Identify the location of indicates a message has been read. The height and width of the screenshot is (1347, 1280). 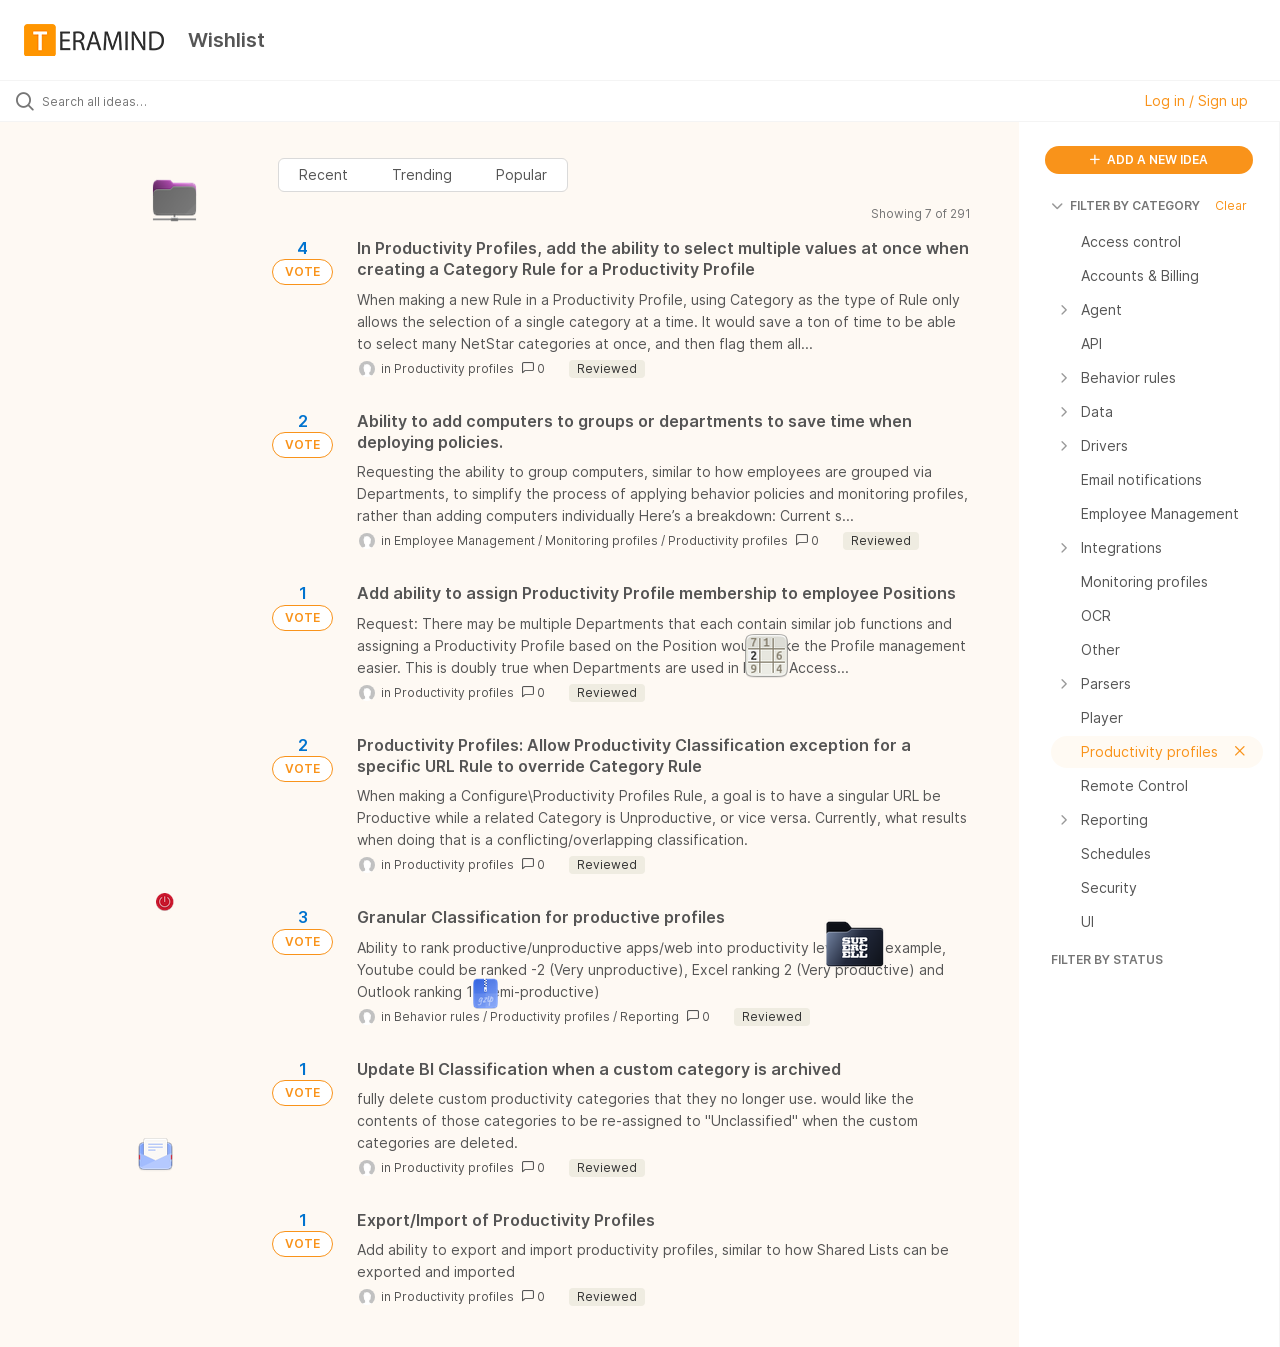
(155, 1154).